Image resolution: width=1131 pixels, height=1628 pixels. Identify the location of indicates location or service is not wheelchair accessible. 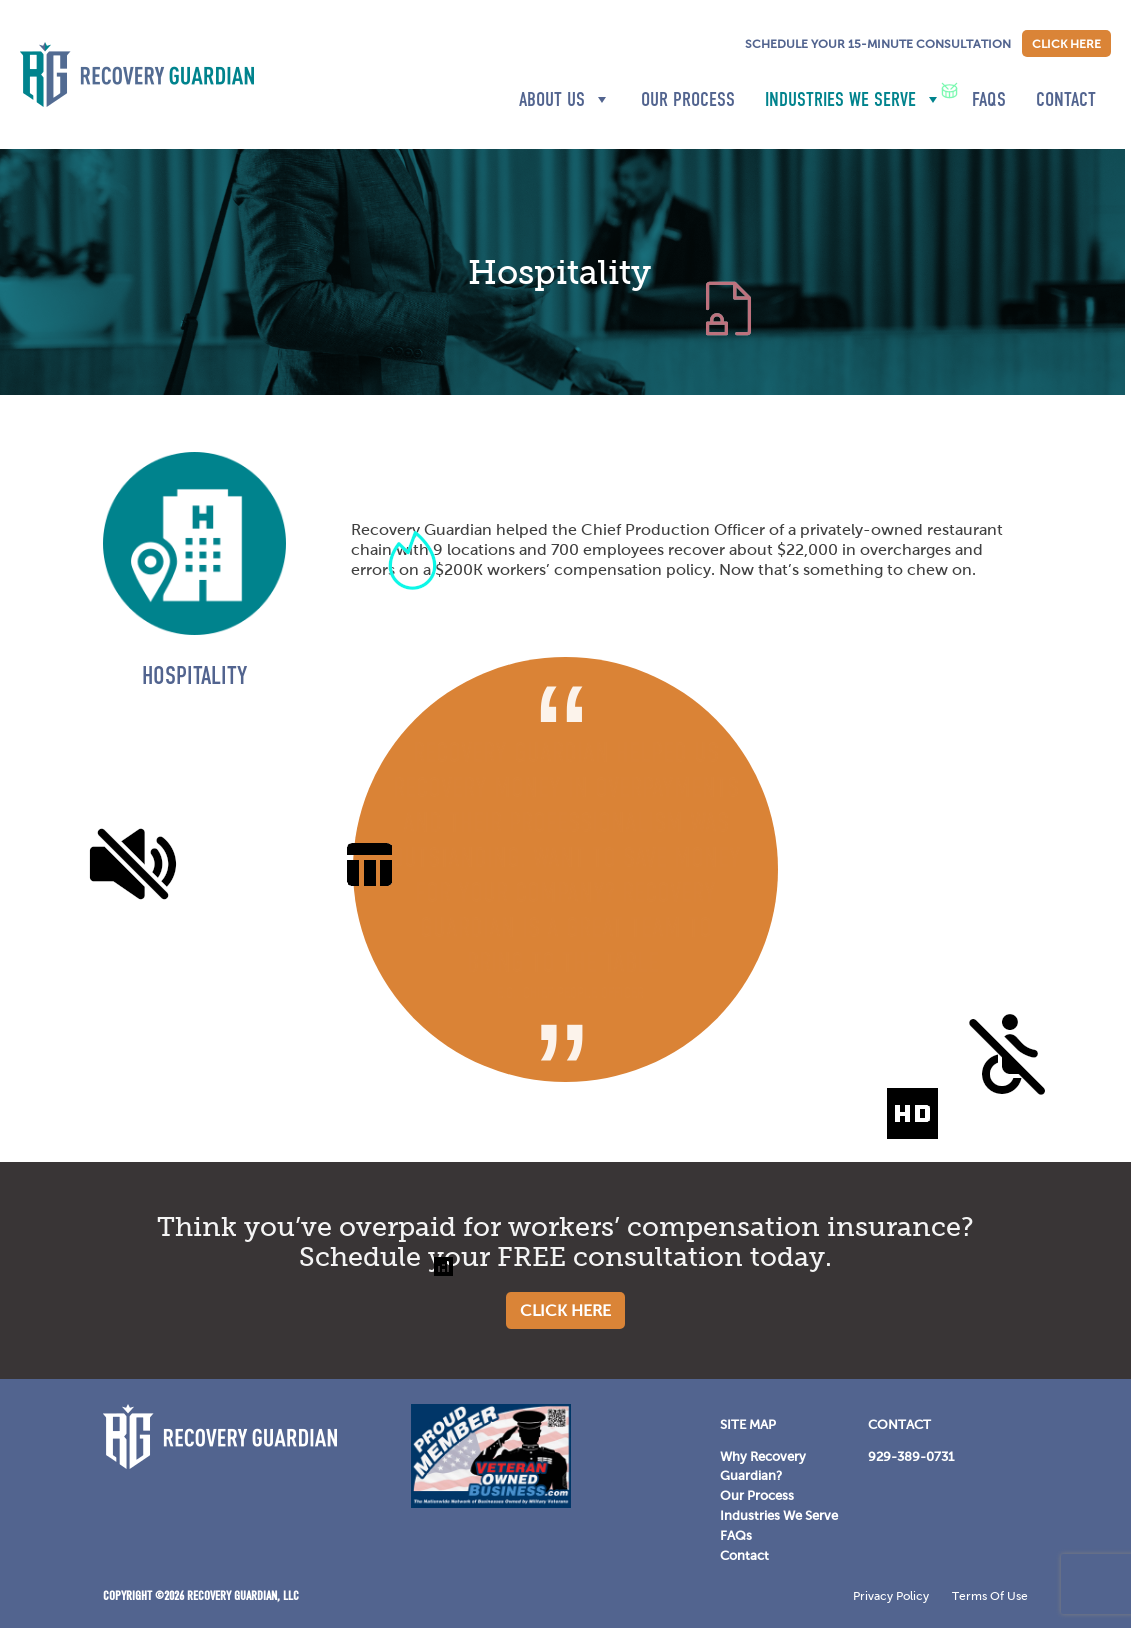
(1010, 1054).